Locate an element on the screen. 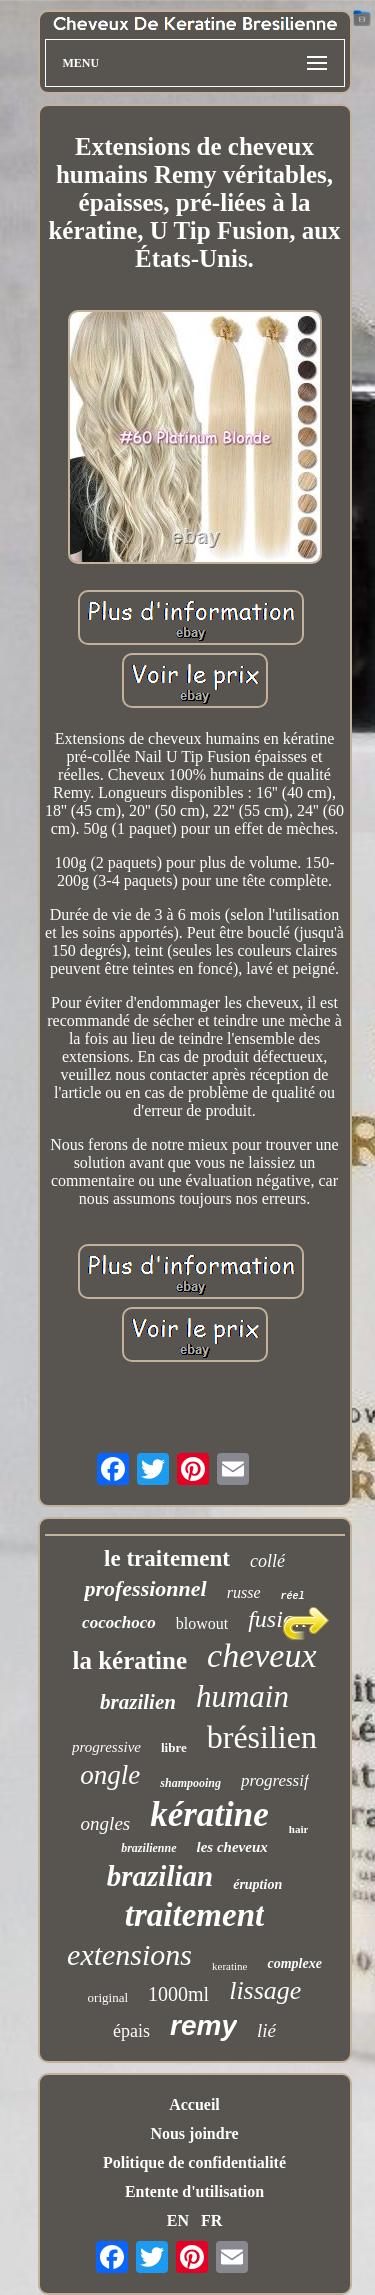  open your videos folder is located at coordinates (362, 18).